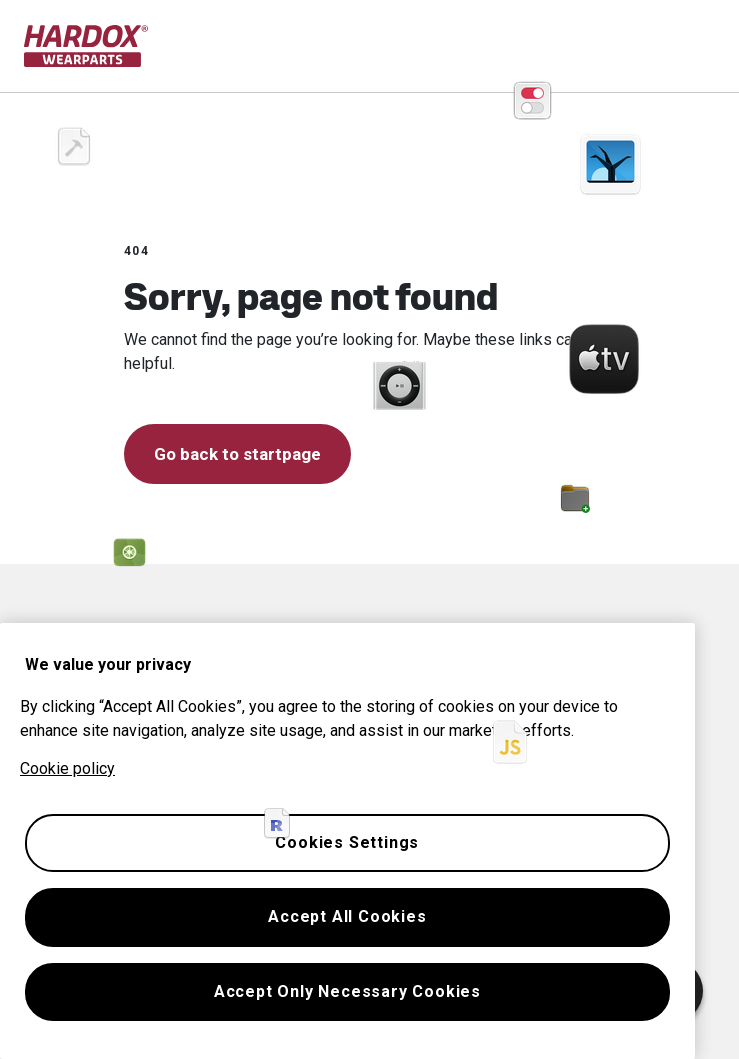  I want to click on create a new folder, so click(575, 498).